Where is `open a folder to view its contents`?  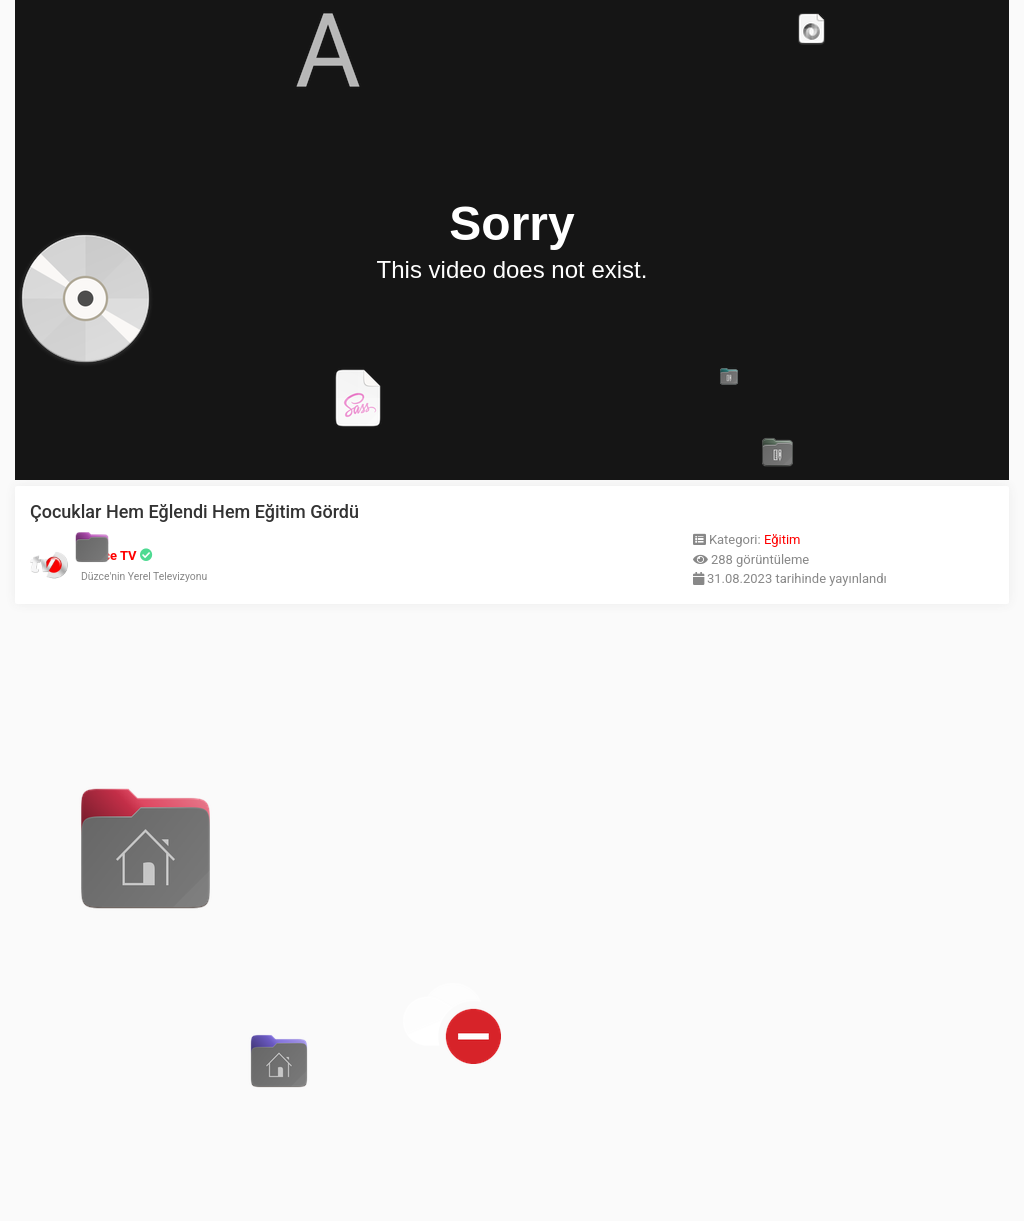 open a folder to view its contents is located at coordinates (92, 547).